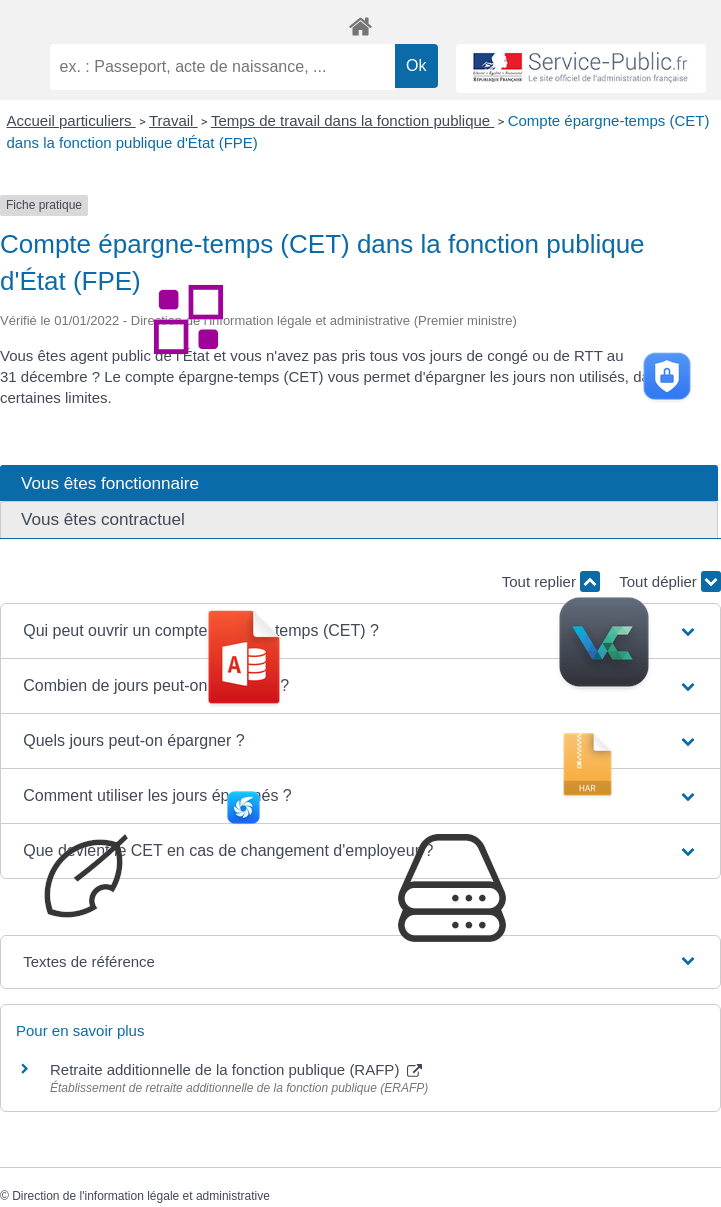 The width and height of the screenshot is (721, 1207). Describe the element at coordinates (604, 642) in the screenshot. I see `open veracrypt disk encryption app` at that location.